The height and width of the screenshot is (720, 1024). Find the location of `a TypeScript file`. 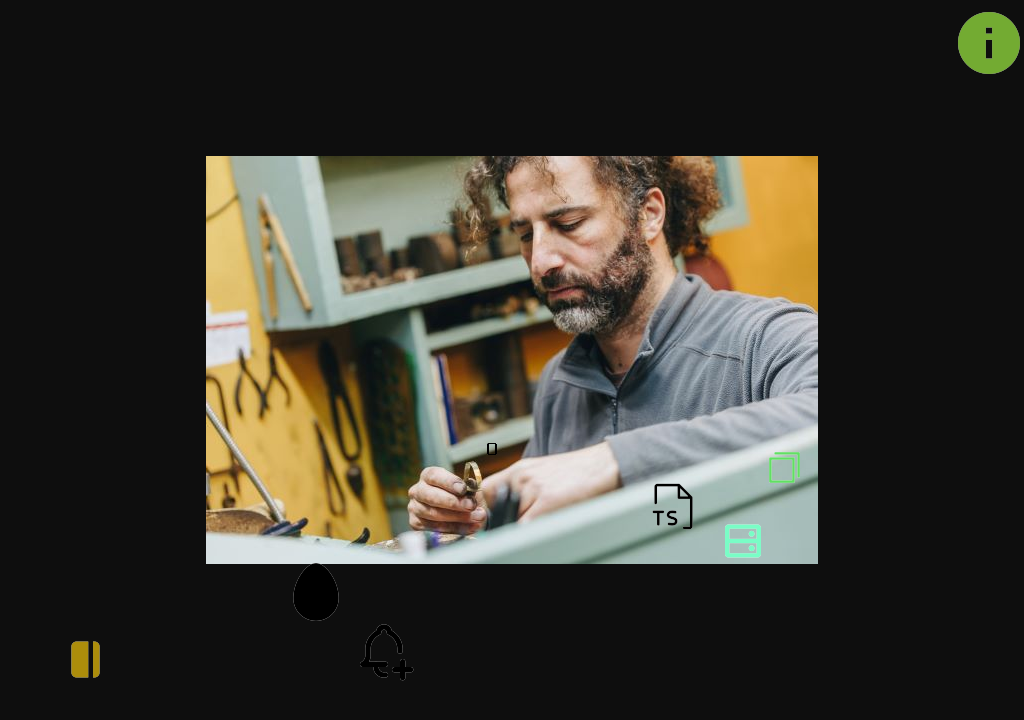

a TypeScript file is located at coordinates (673, 506).